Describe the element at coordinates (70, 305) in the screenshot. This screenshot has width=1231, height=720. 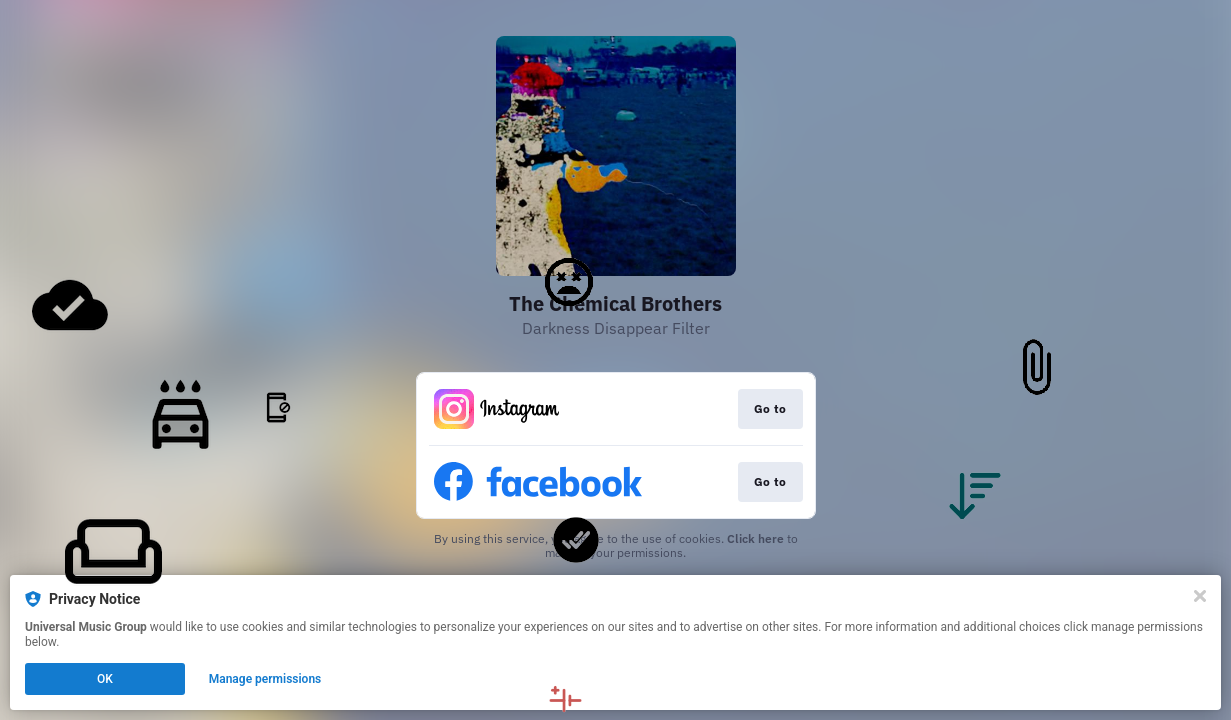
I see `file successfully synced to cloud` at that location.